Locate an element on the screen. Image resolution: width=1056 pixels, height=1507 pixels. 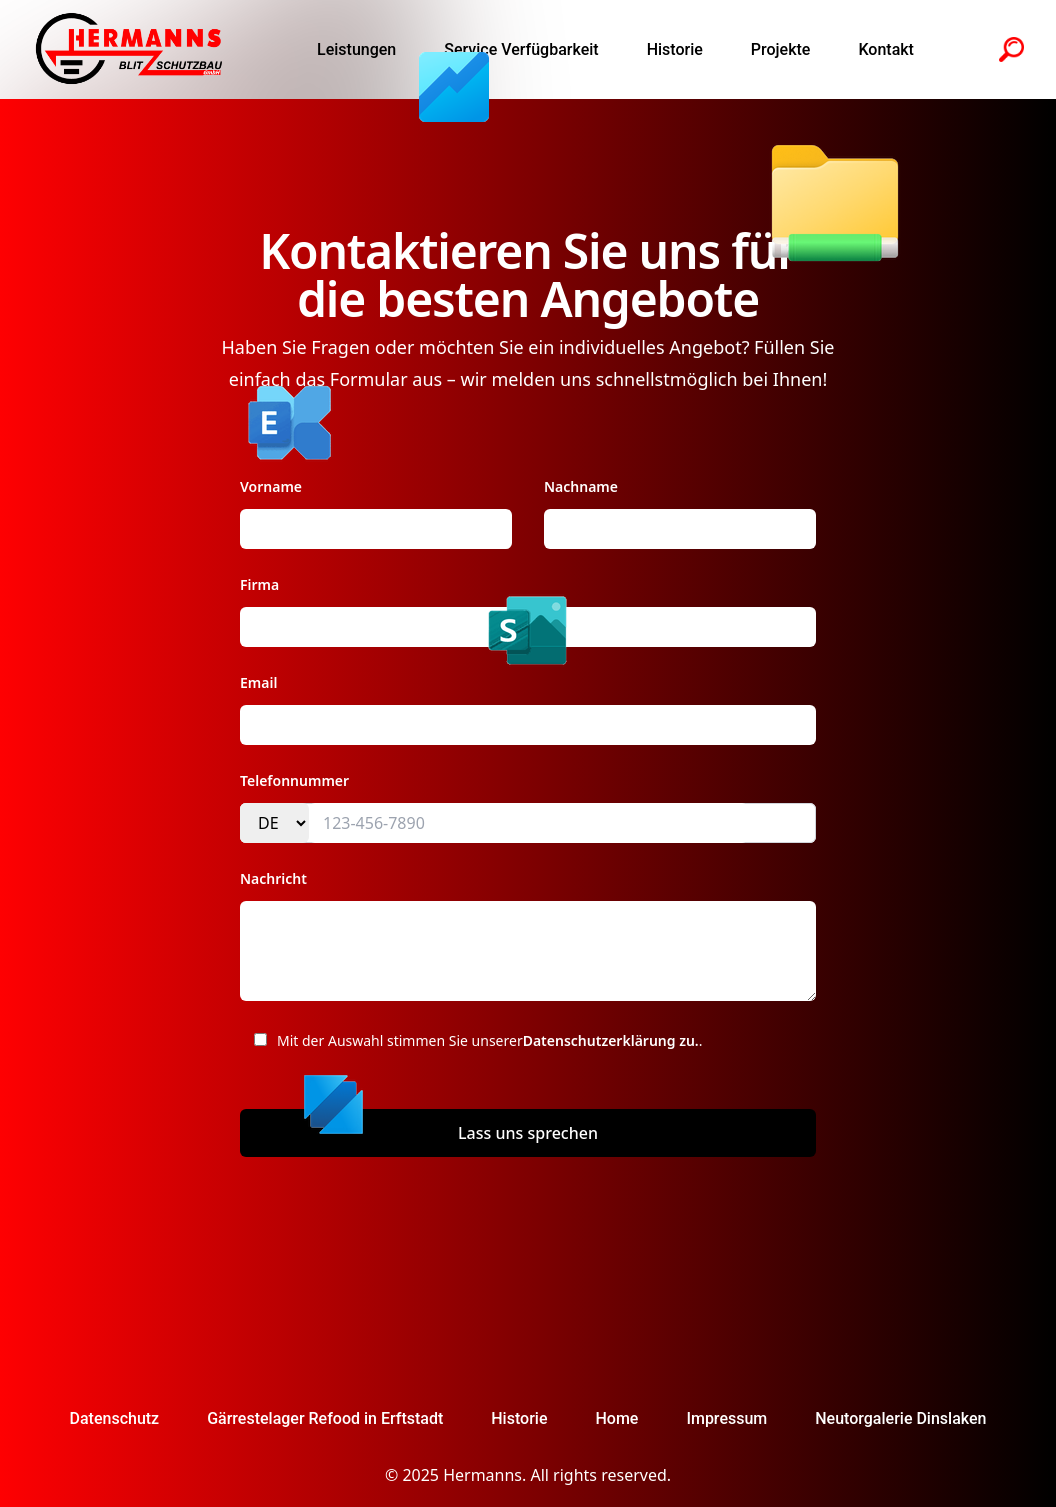
access shared network folder is located at coordinates (835, 198).